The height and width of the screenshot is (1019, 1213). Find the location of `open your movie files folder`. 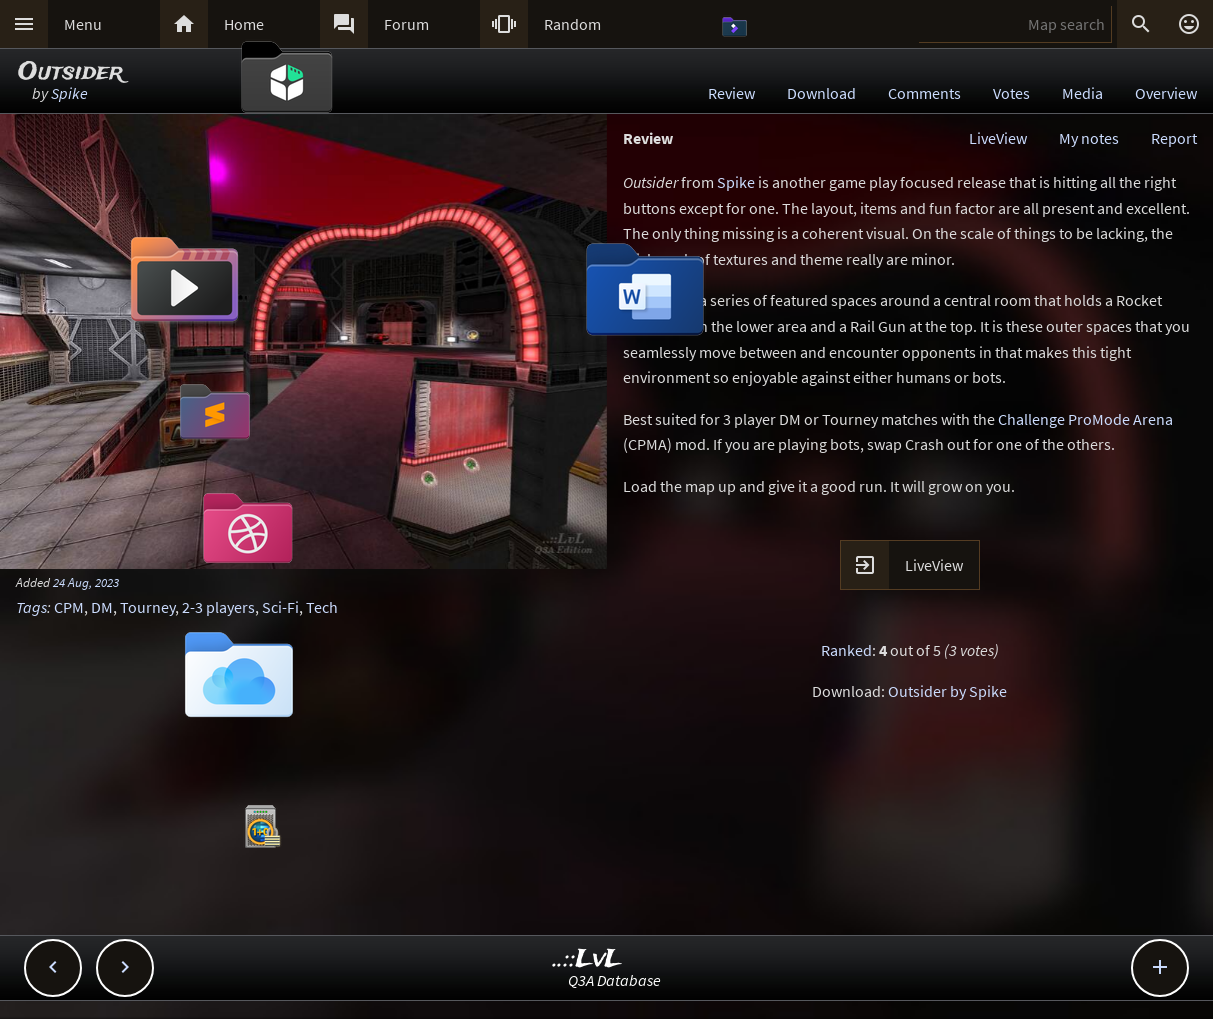

open your movie files folder is located at coordinates (184, 282).